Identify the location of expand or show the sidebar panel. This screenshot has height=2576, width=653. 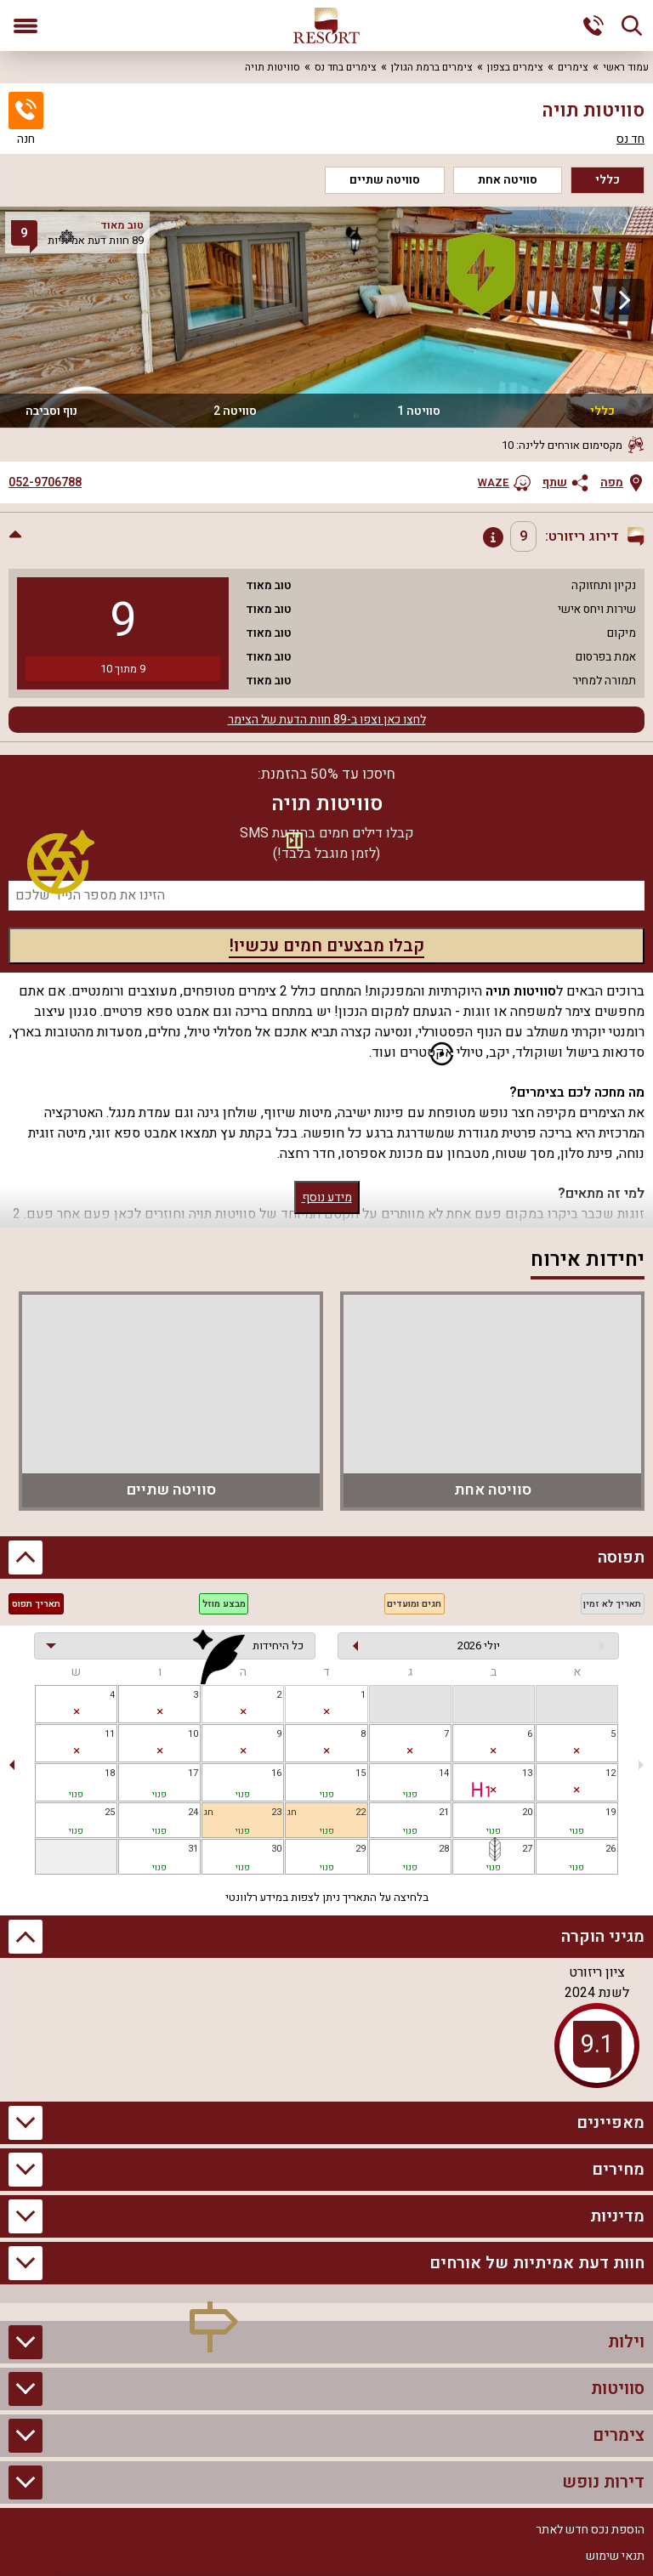
(294, 840).